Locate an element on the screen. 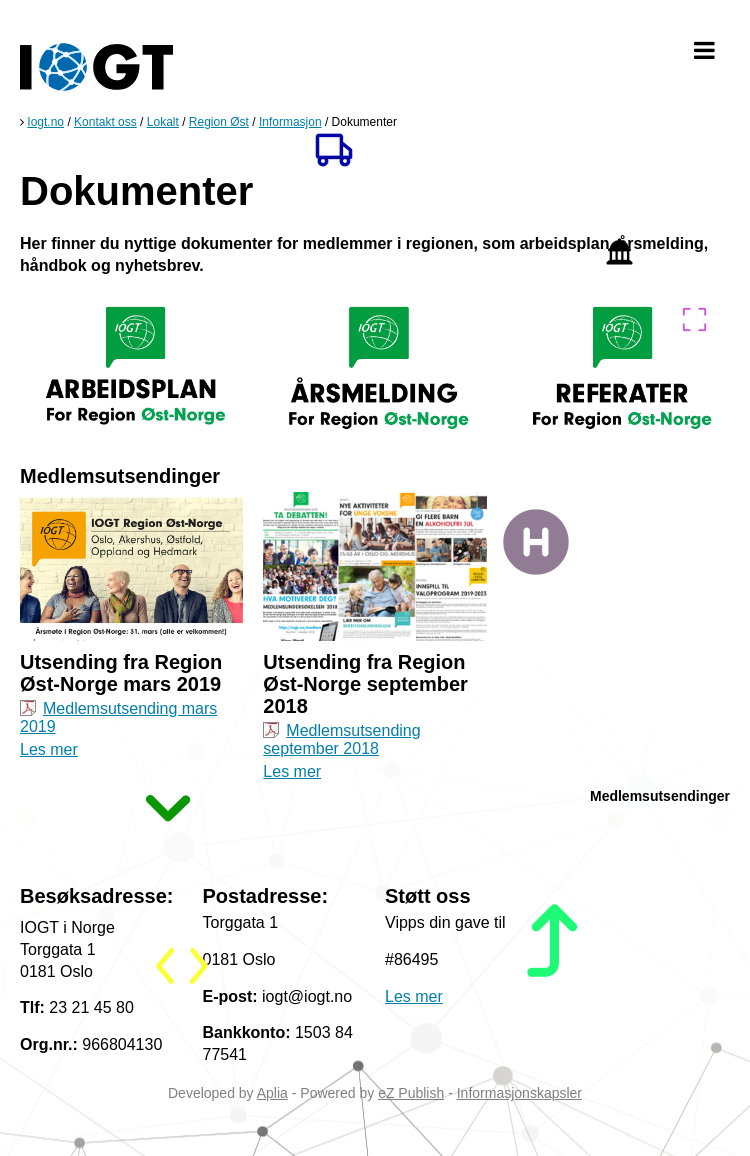  access vehicle or transportation options is located at coordinates (334, 150).